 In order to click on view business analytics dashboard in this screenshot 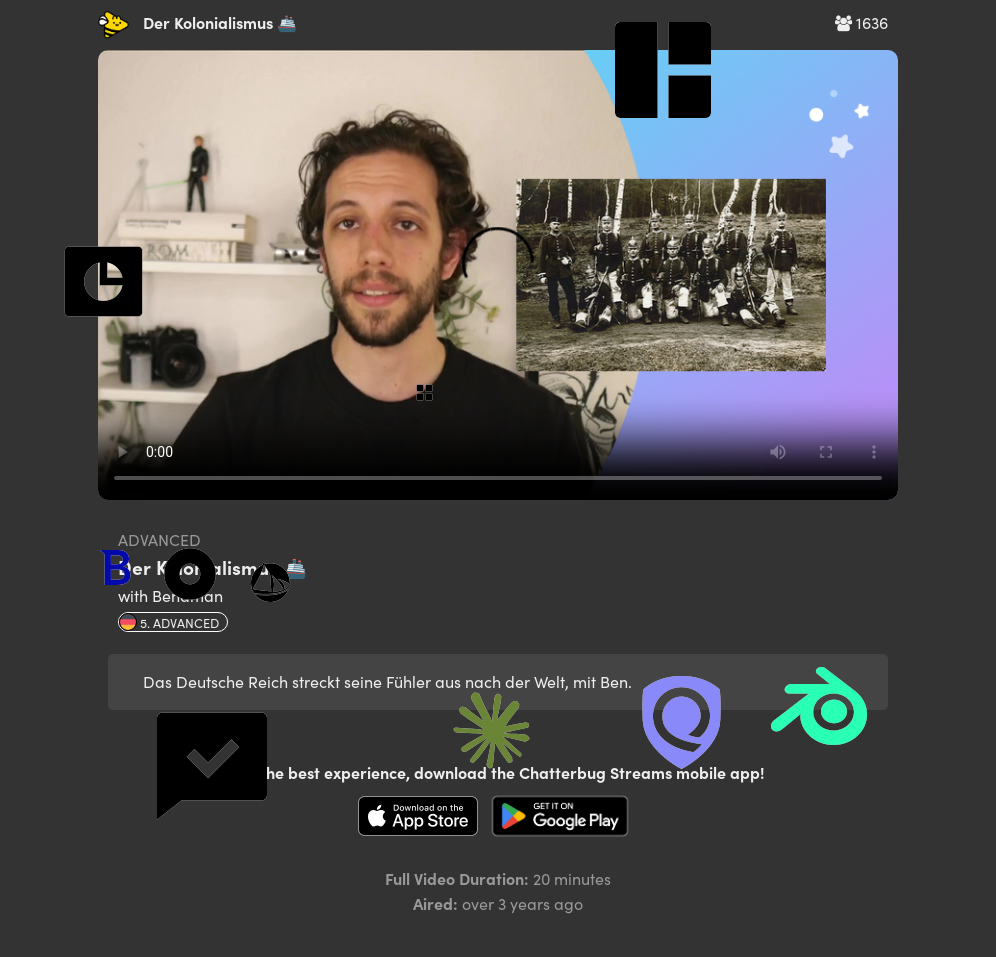, I will do `click(103, 281)`.